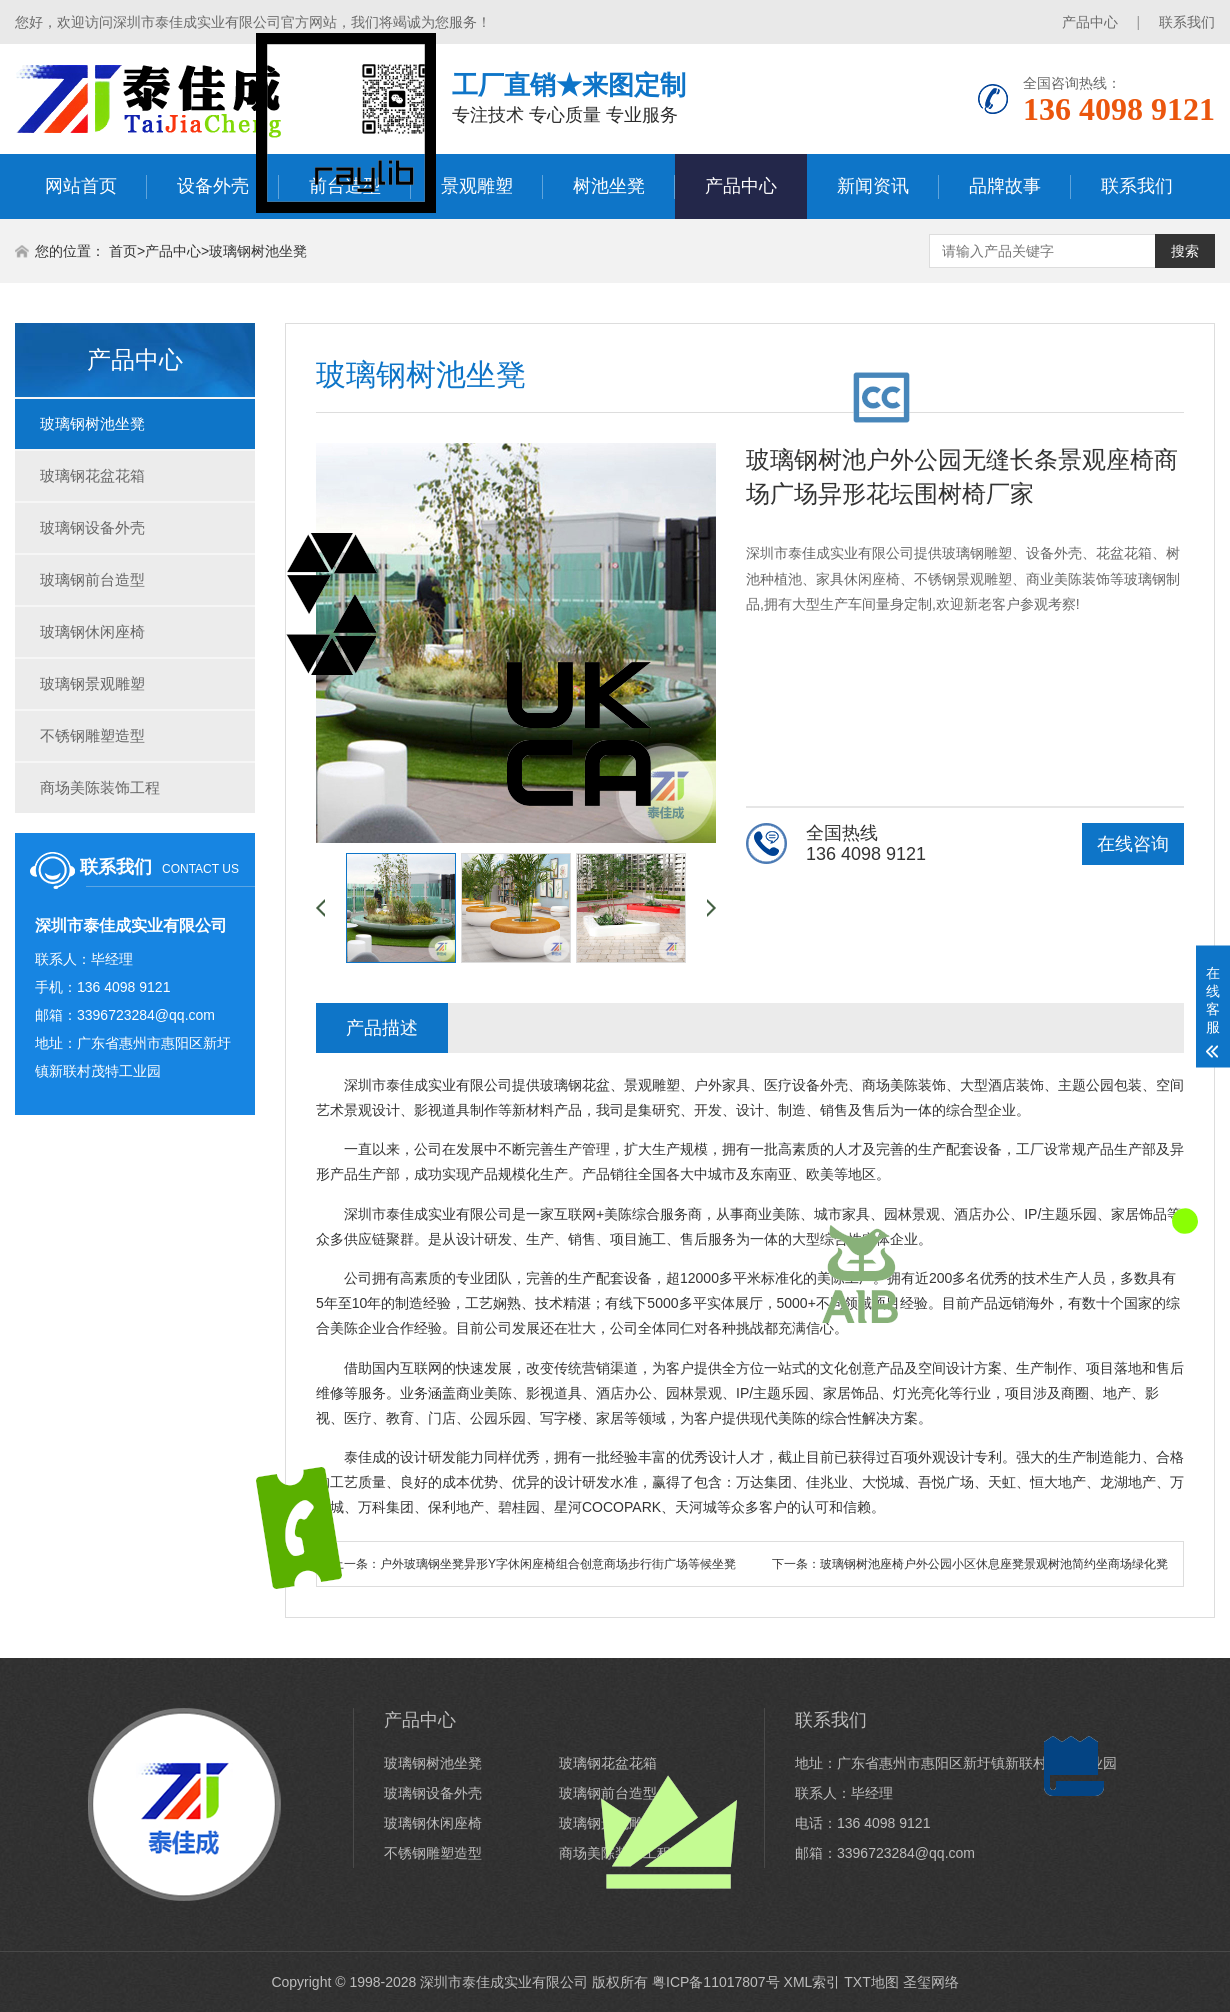 The height and width of the screenshot is (2012, 1230). I want to click on link to Solidity smart contract documentation, so click(332, 604).